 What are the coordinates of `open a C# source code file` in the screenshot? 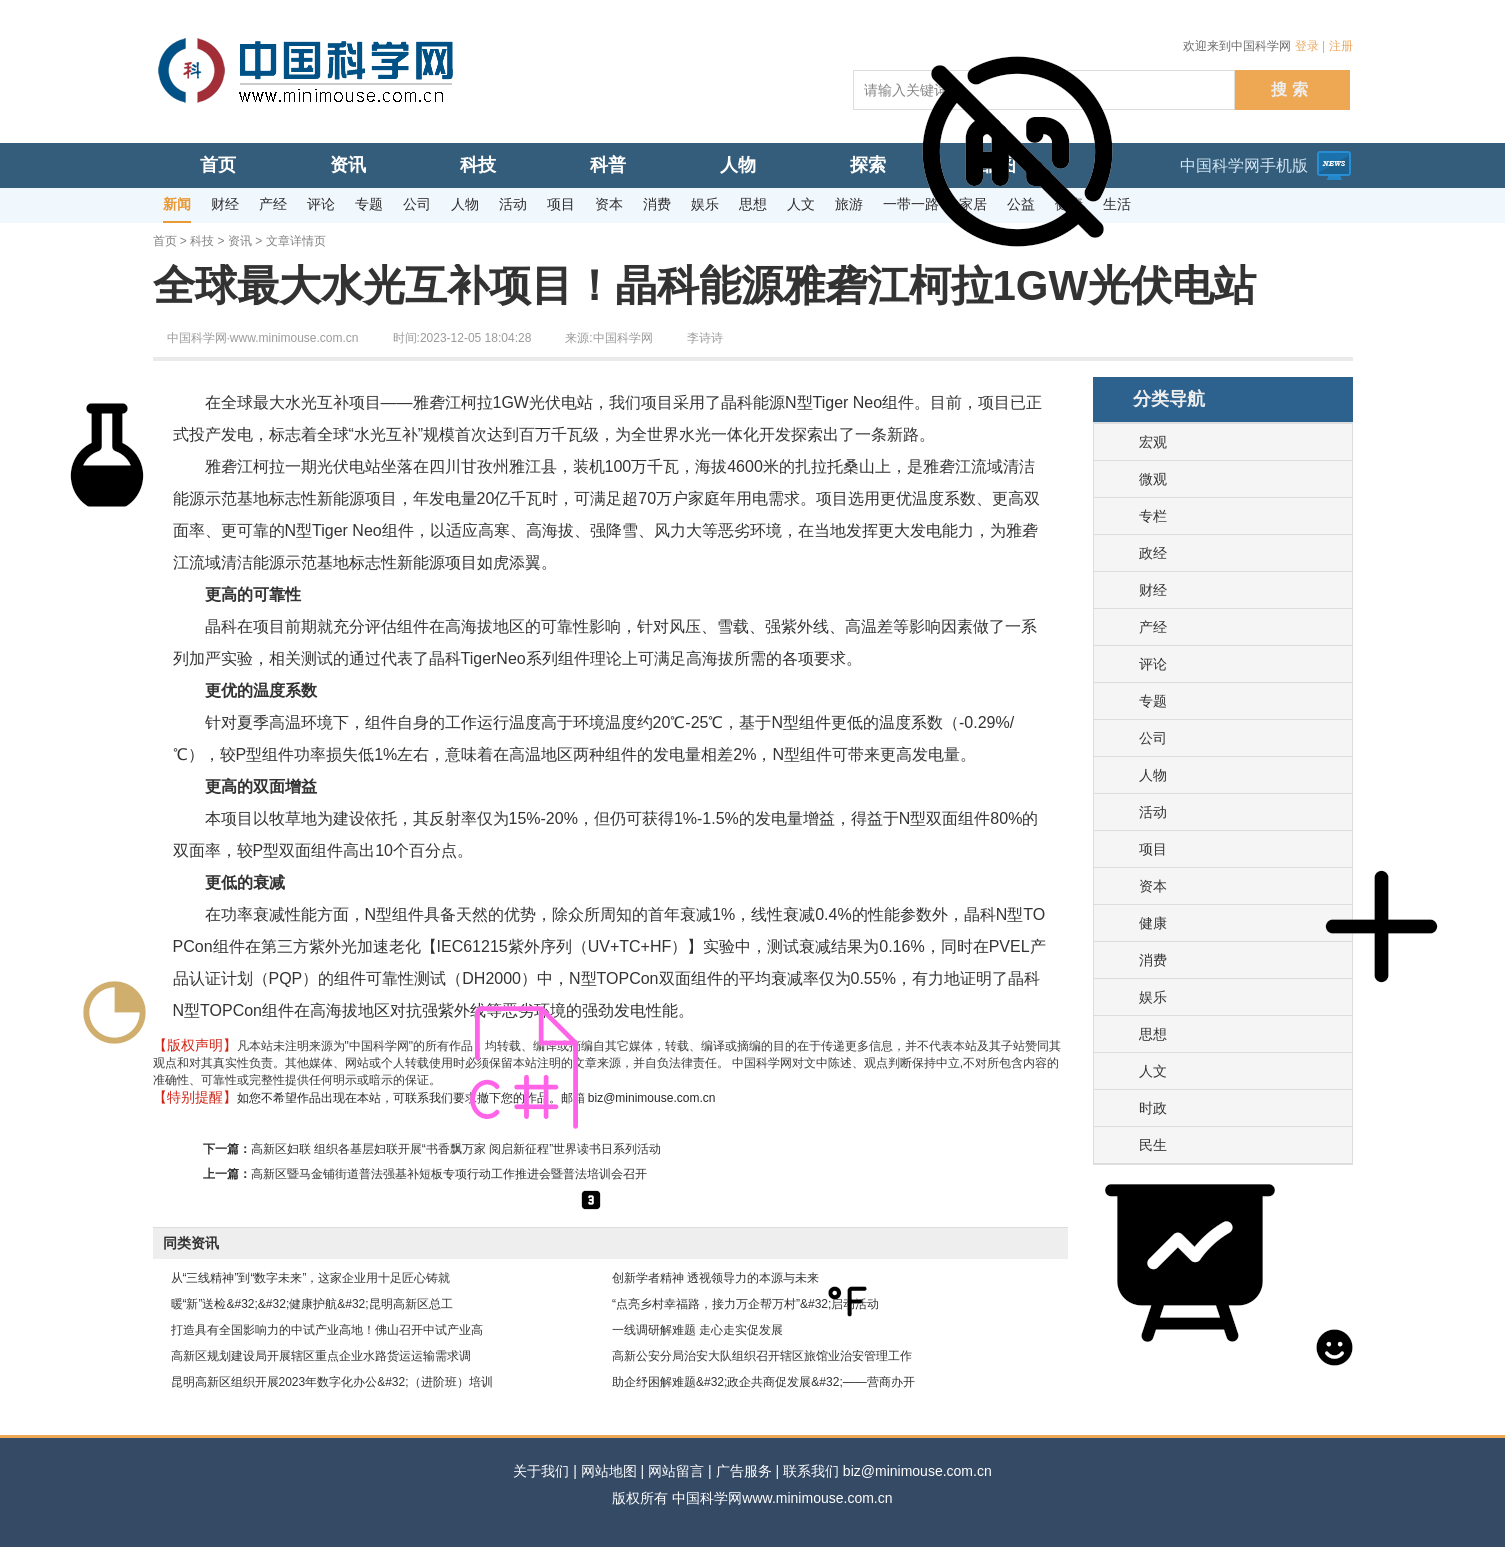 It's located at (526, 1067).